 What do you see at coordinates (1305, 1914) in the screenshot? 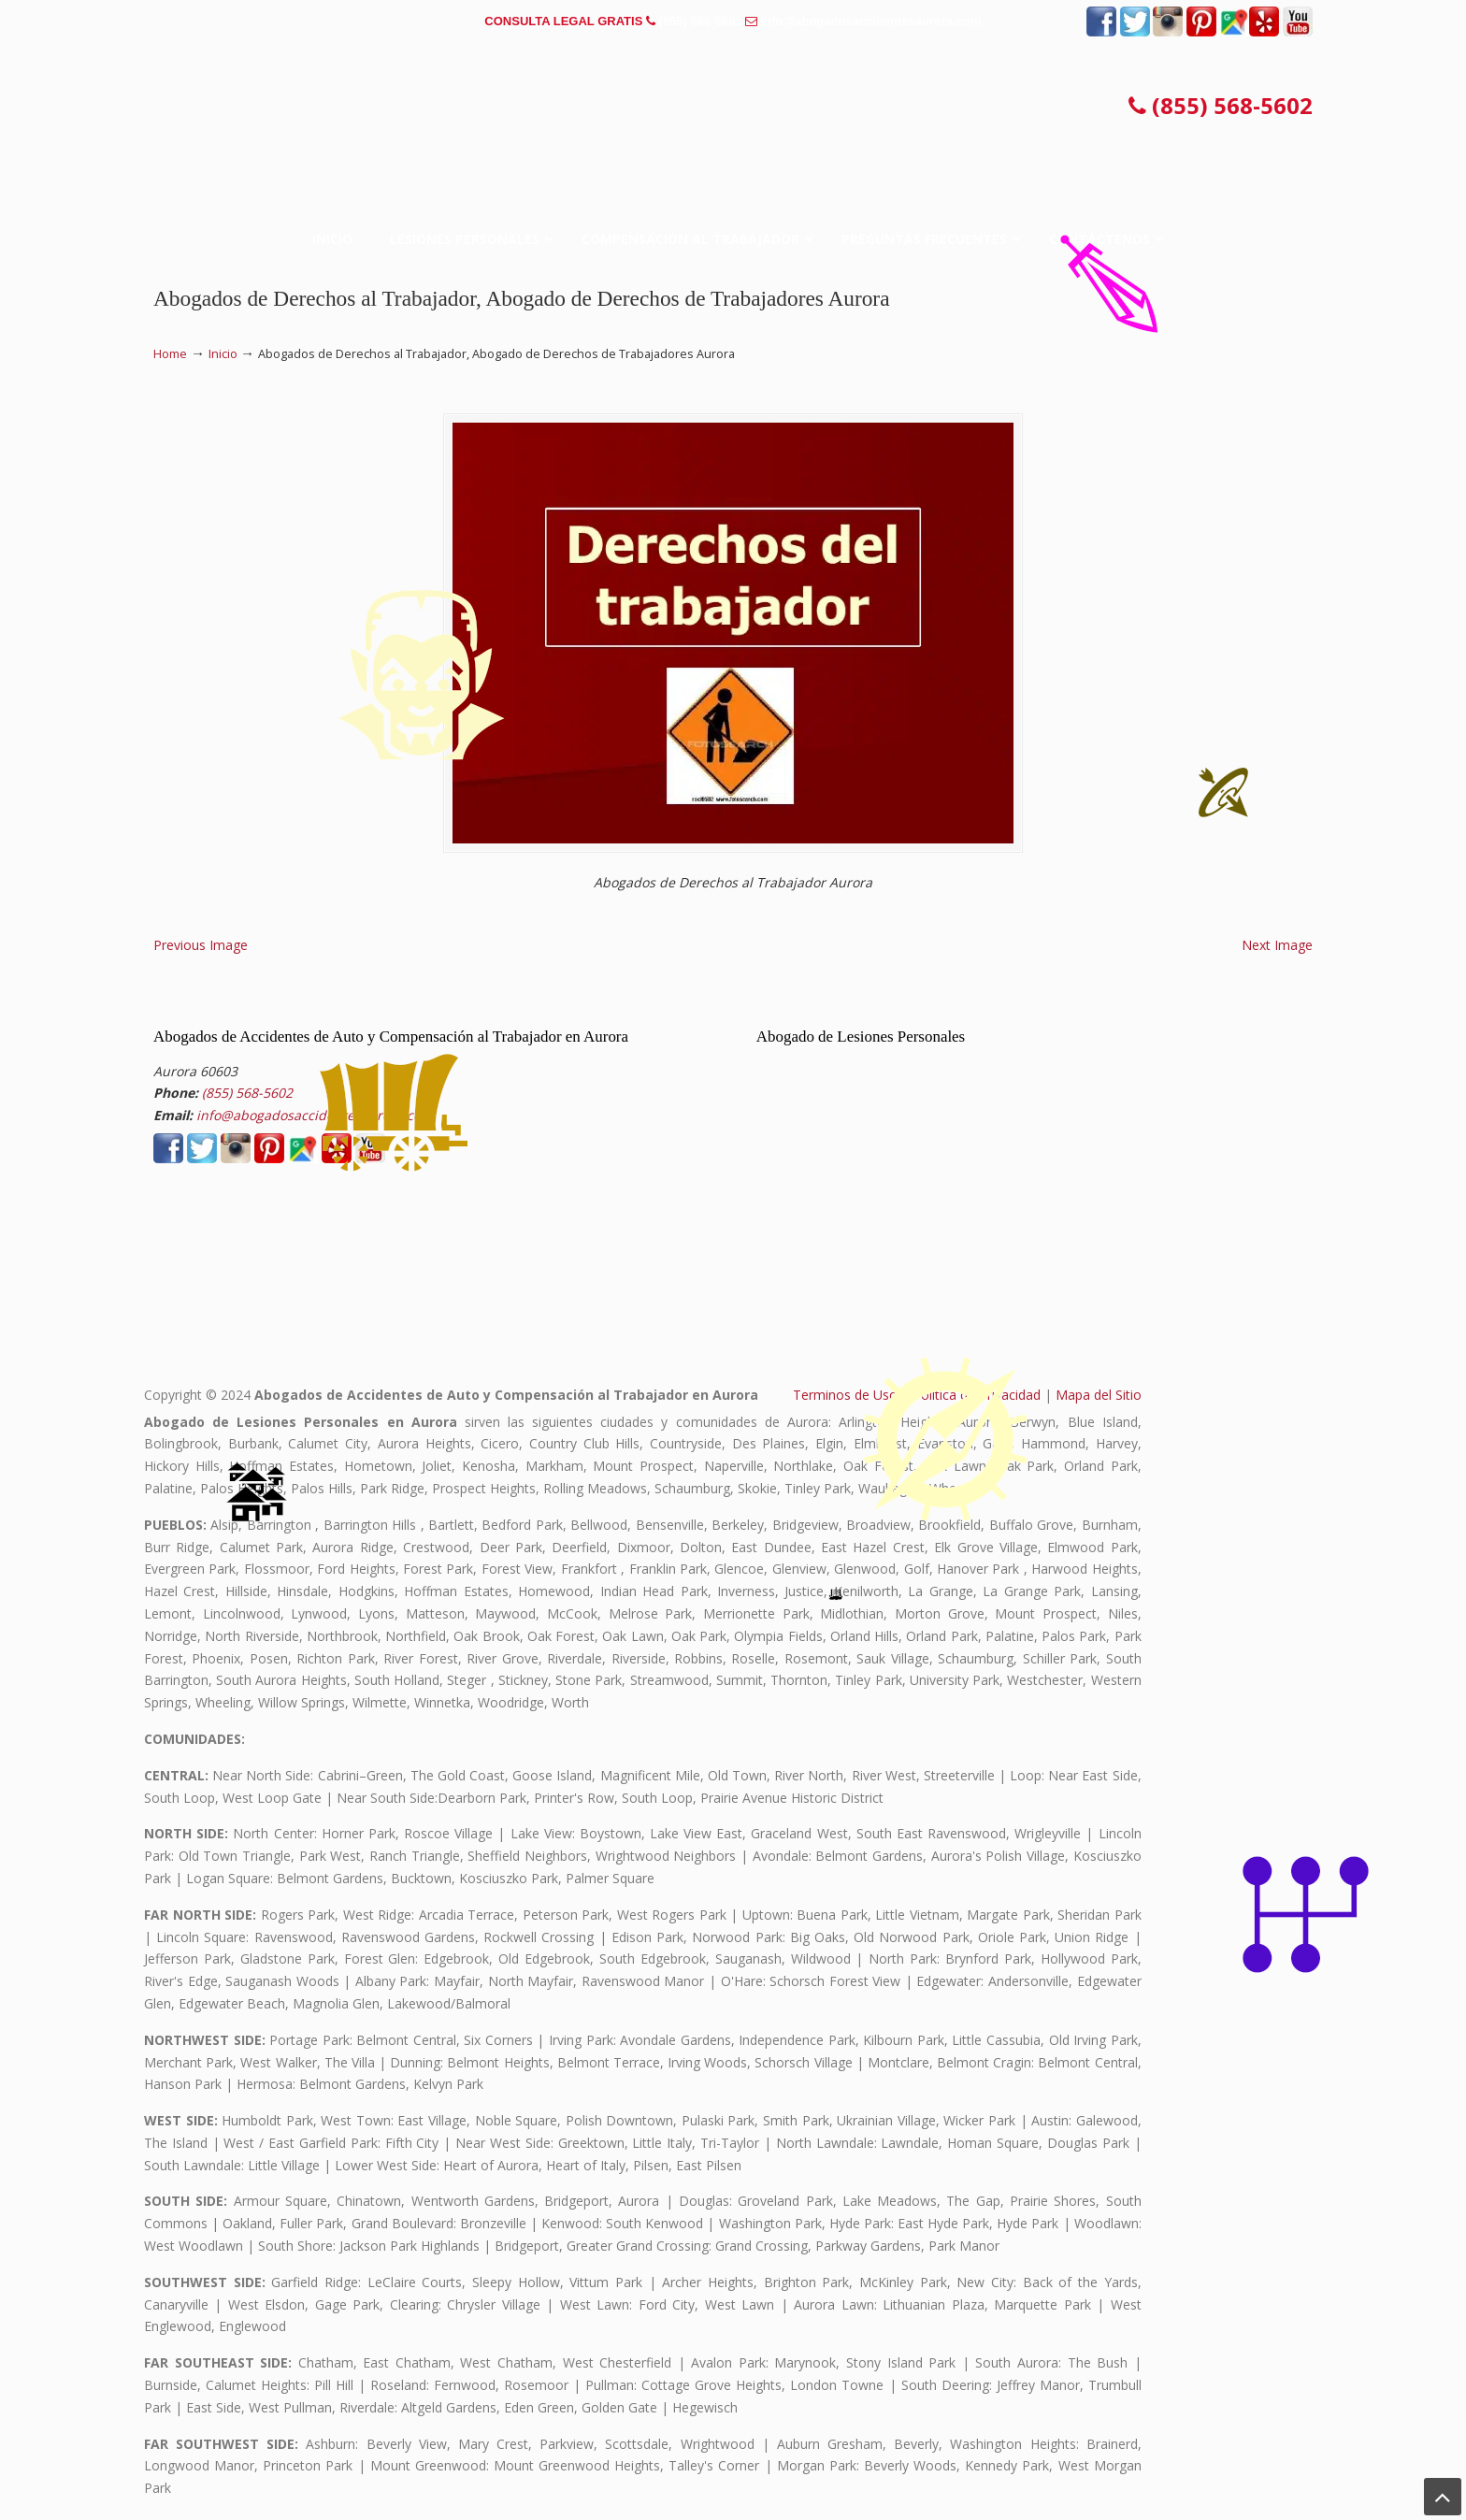
I see `select manual transmission mode` at bounding box center [1305, 1914].